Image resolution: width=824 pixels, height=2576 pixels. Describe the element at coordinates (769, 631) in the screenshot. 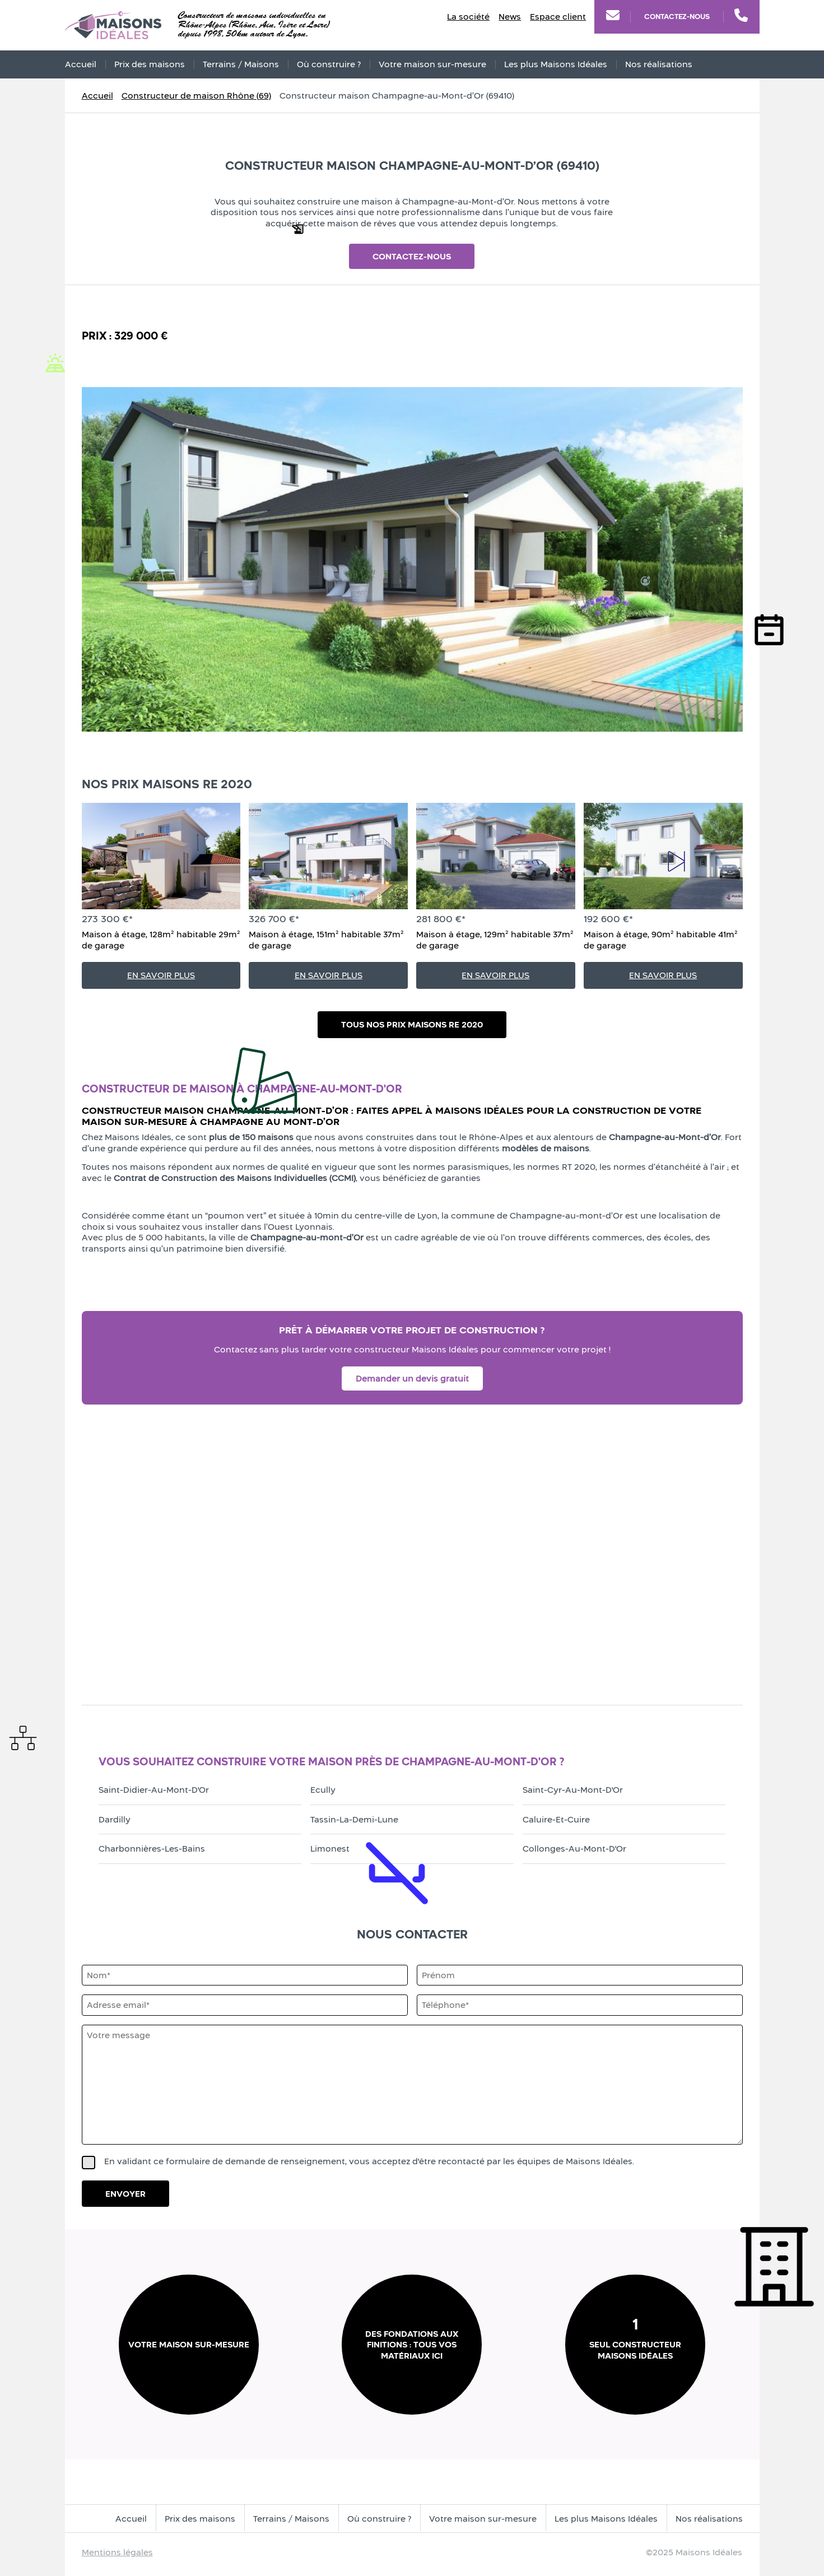

I see `remove an event from calendar` at that location.